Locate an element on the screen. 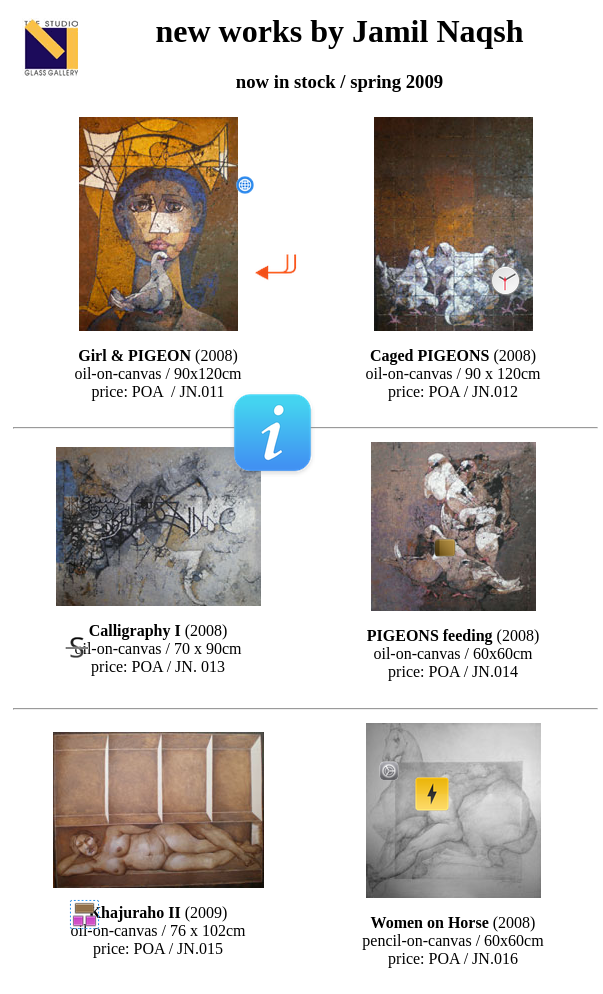 The height and width of the screenshot is (994, 603). select all items in the current view is located at coordinates (84, 914).